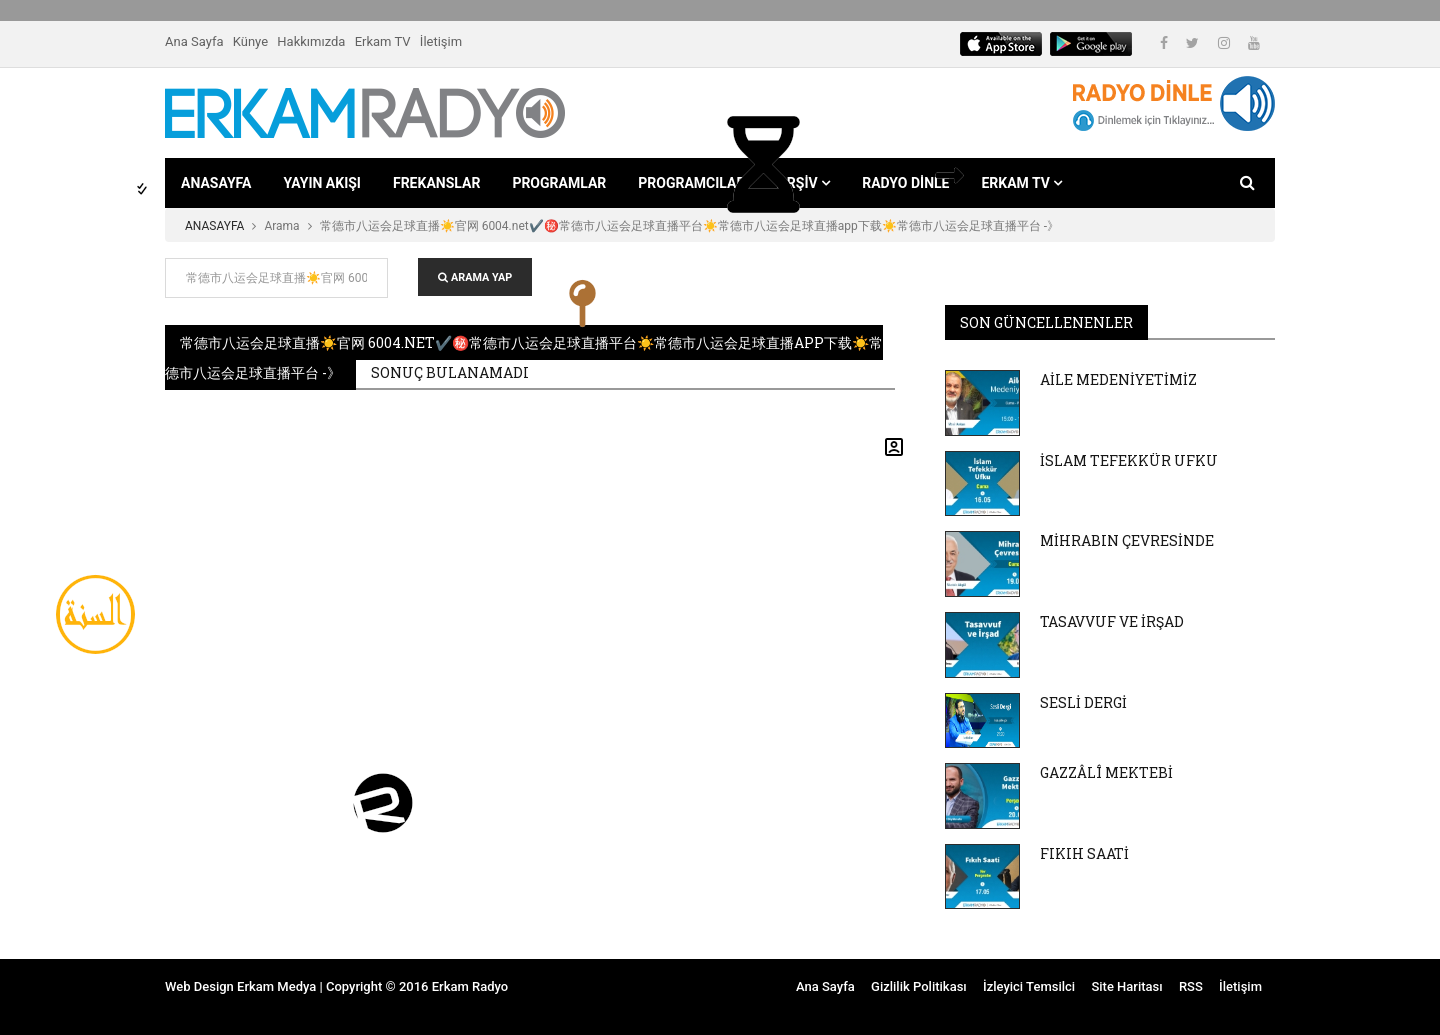 This screenshot has width=1440, height=1035. Describe the element at coordinates (383, 803) in the screenshot. I see `resolving brand logo` at that location.